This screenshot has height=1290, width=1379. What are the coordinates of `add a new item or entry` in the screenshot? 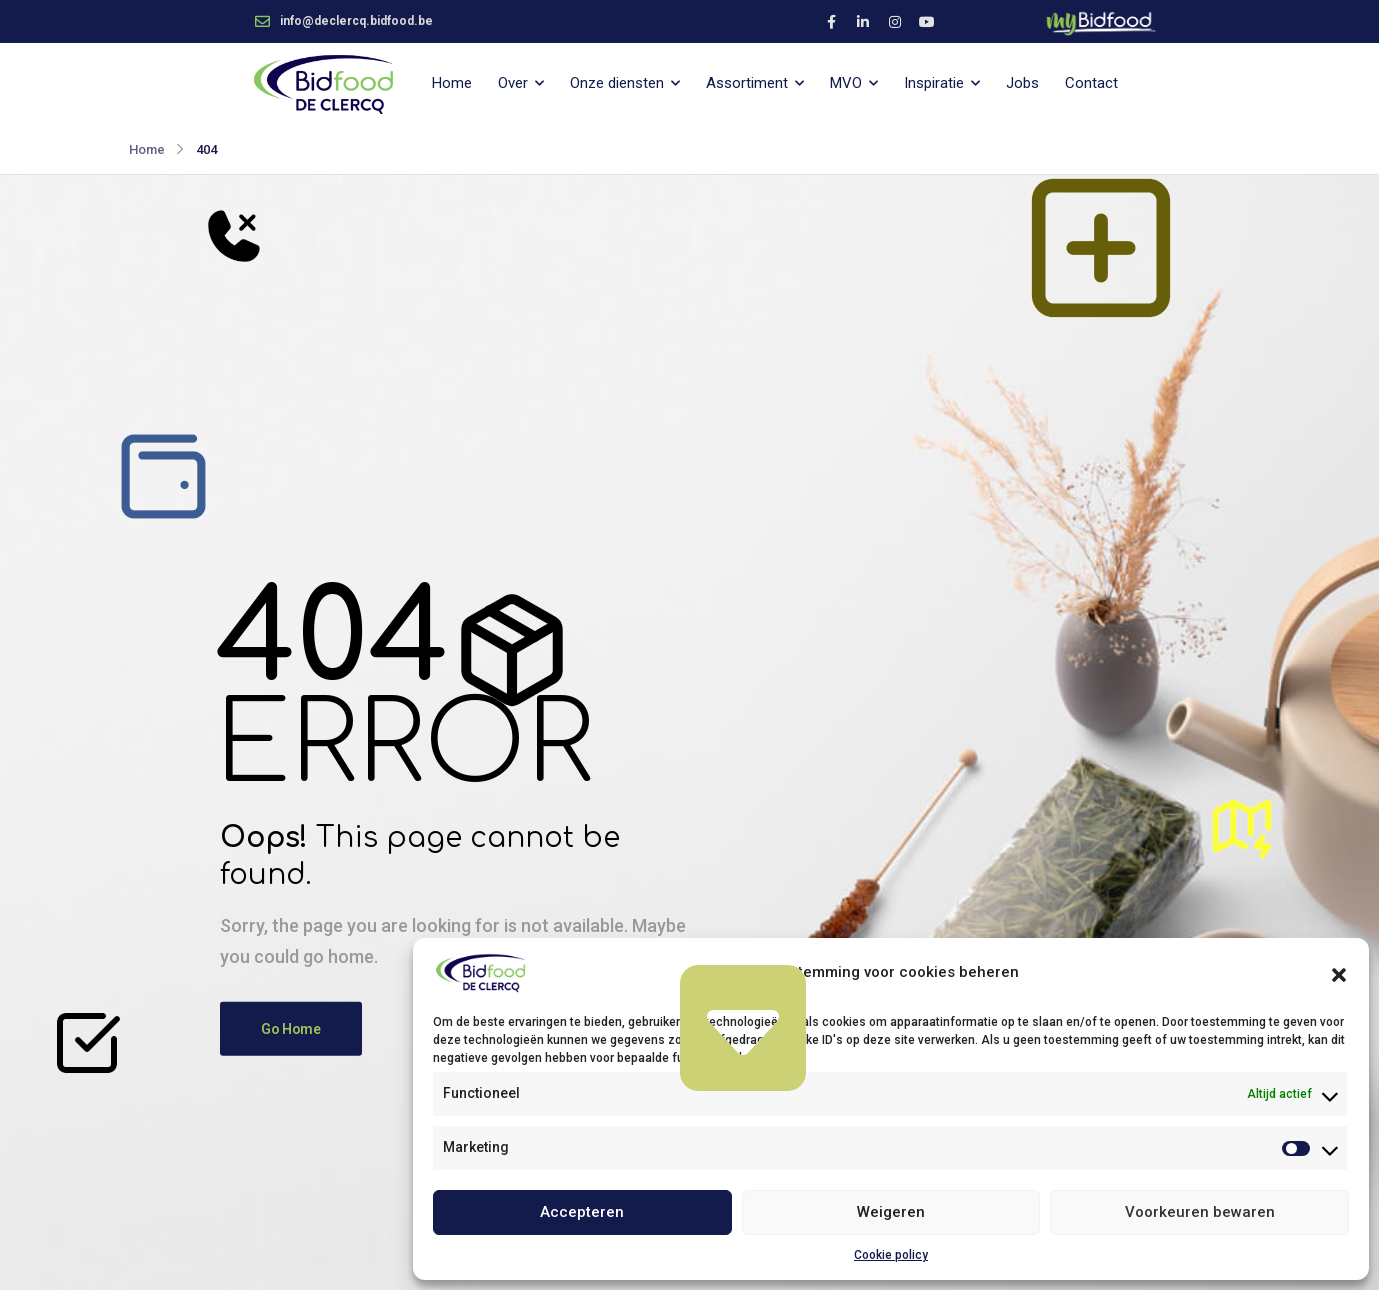 It's located at (1101, 248).